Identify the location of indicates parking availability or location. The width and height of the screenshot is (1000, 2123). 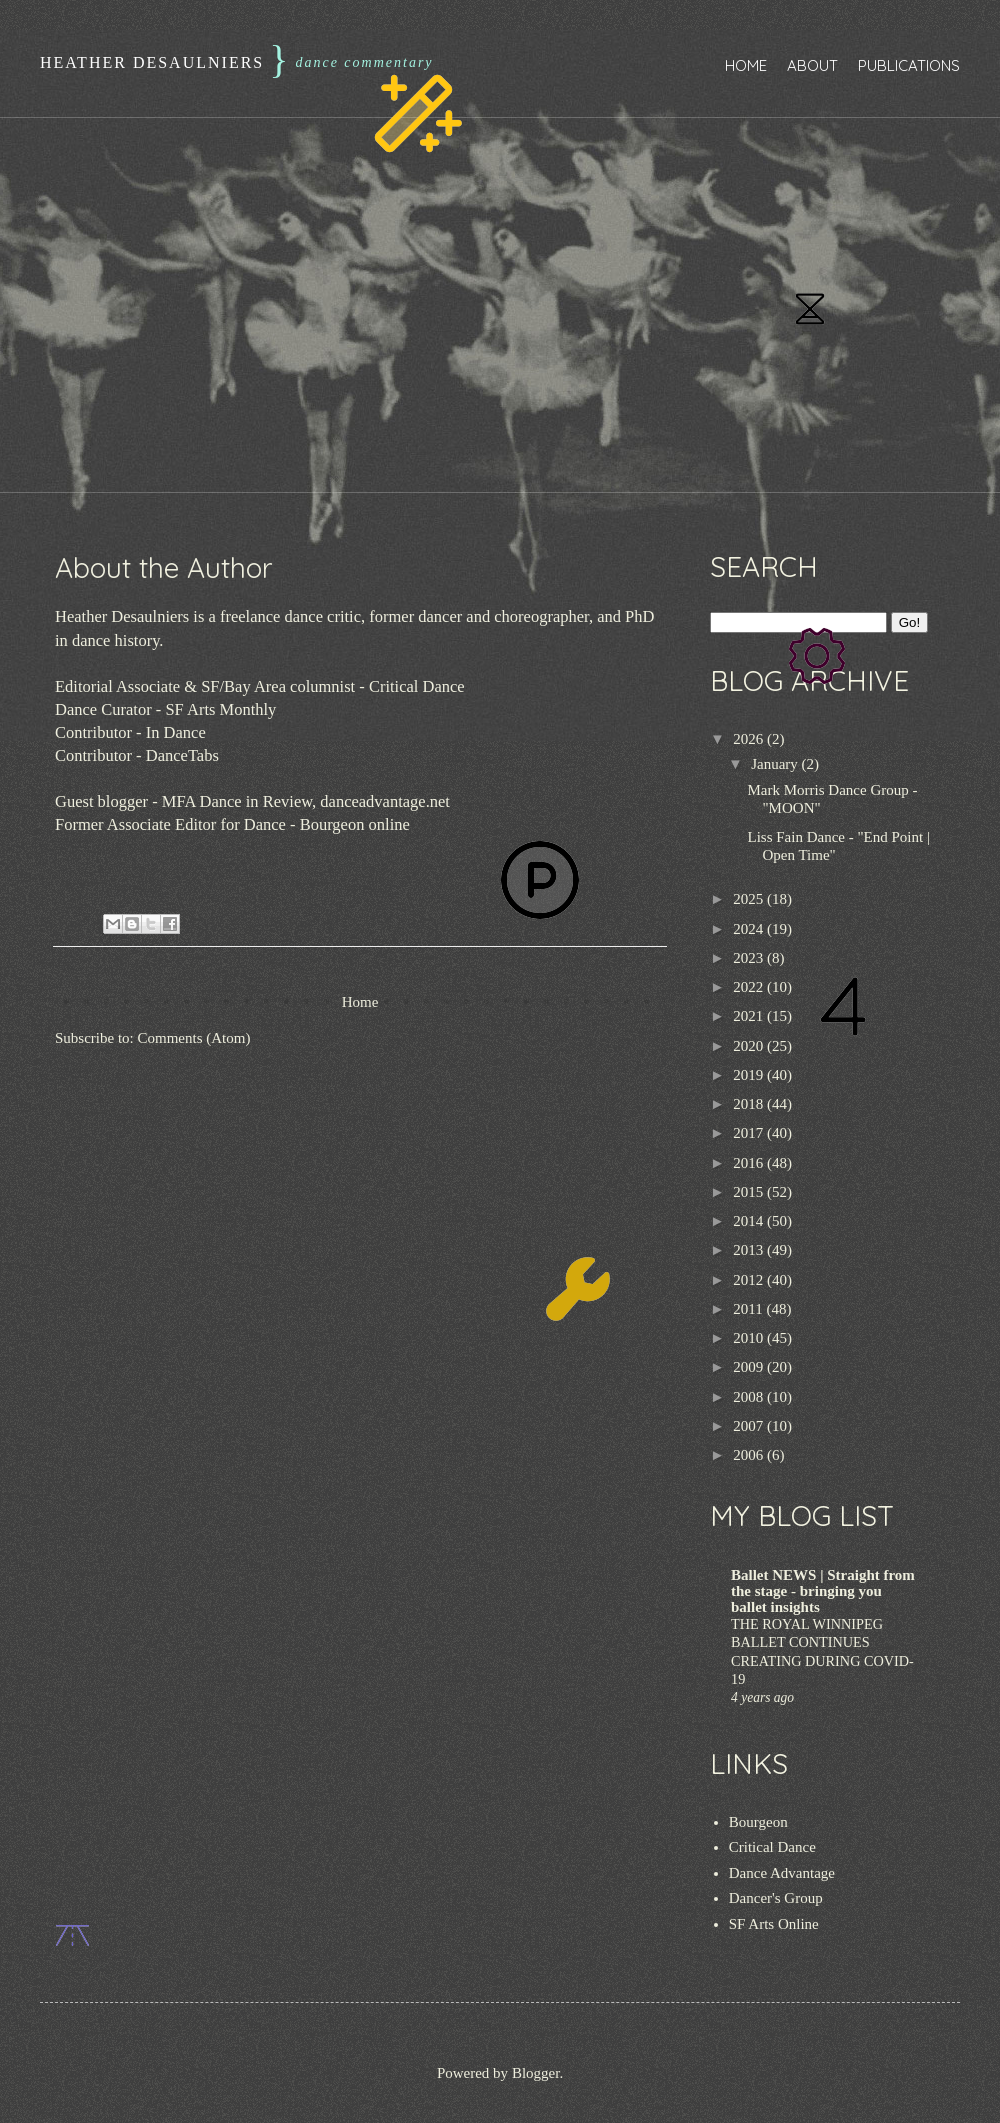
(540, 880).